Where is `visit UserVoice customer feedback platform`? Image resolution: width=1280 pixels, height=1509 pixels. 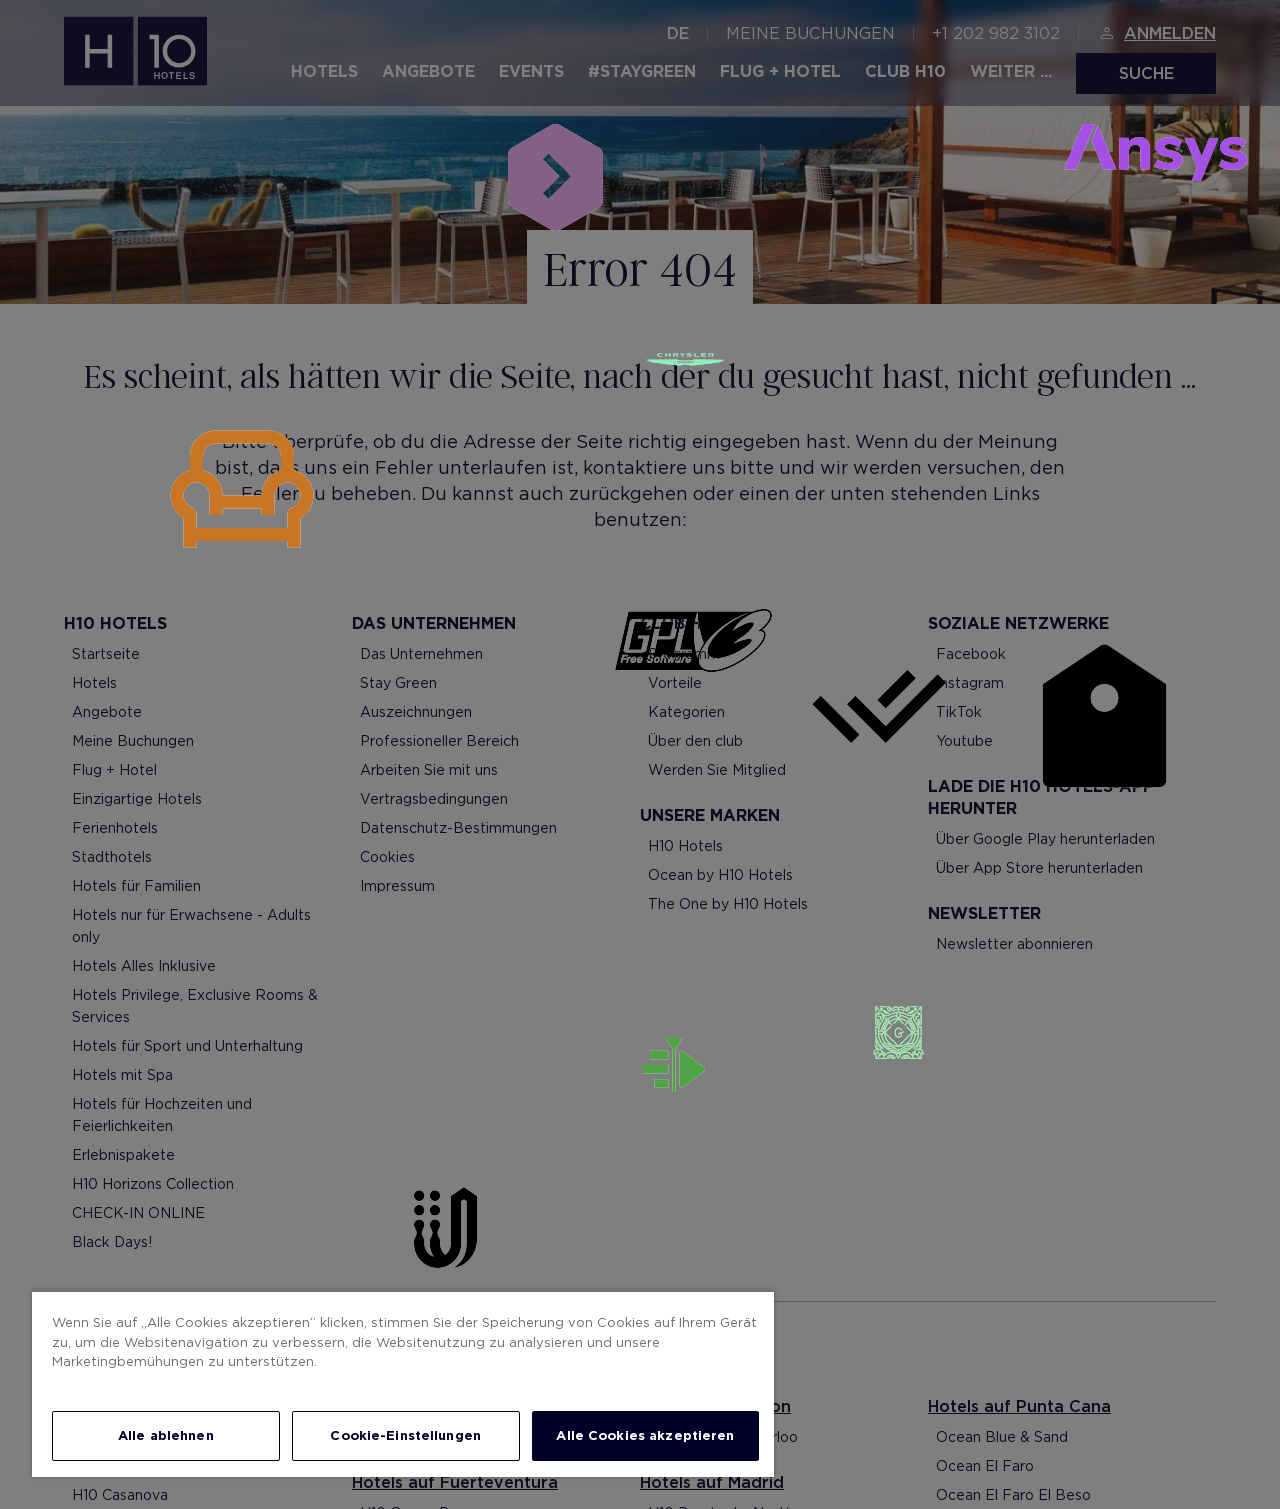
visit UserVoice customer feedback platform is located at coordinates (445, 1227).